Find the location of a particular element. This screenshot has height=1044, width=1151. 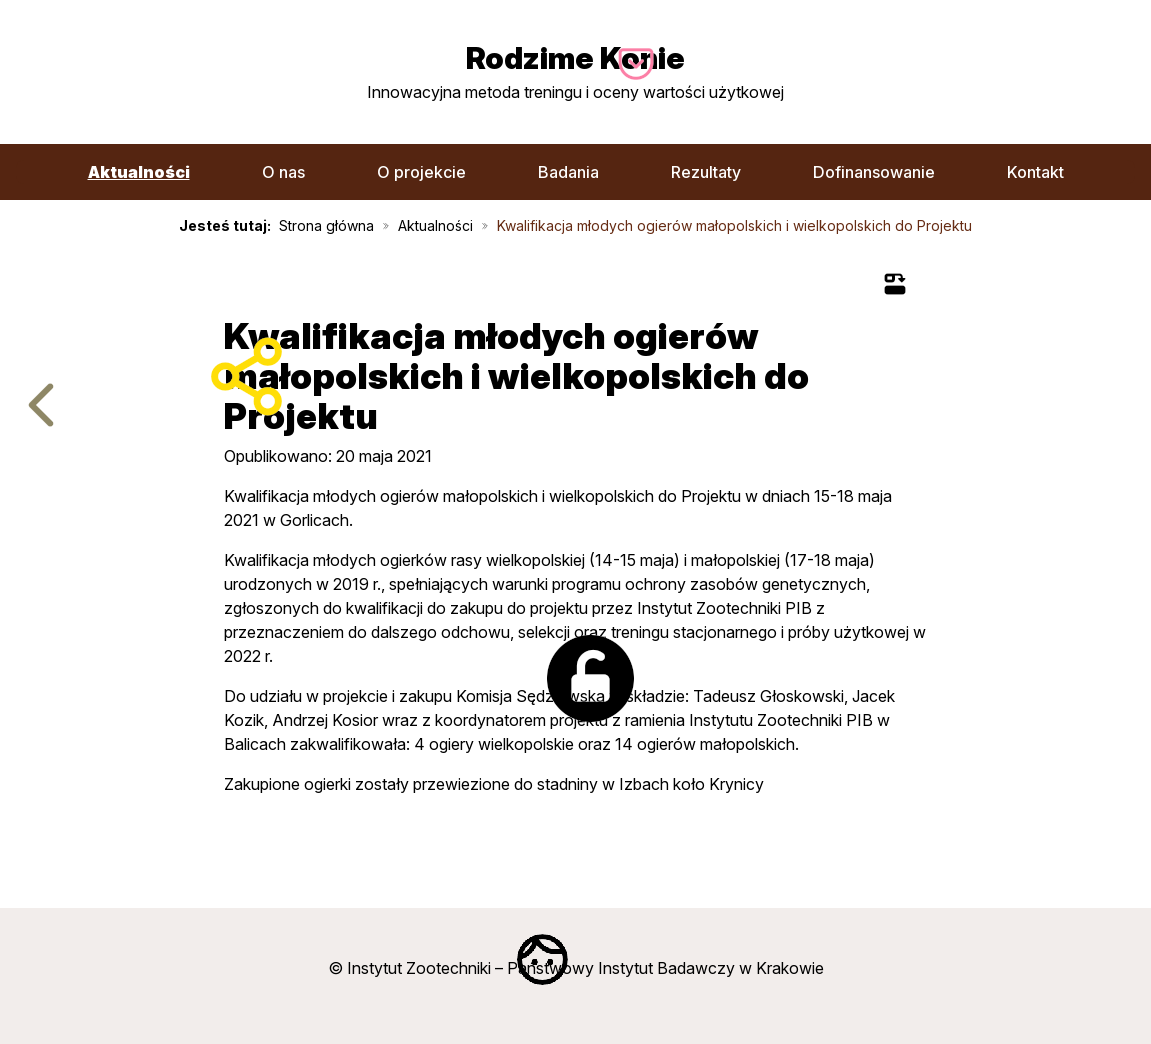

share content with others is located at coordinates (246, 376).